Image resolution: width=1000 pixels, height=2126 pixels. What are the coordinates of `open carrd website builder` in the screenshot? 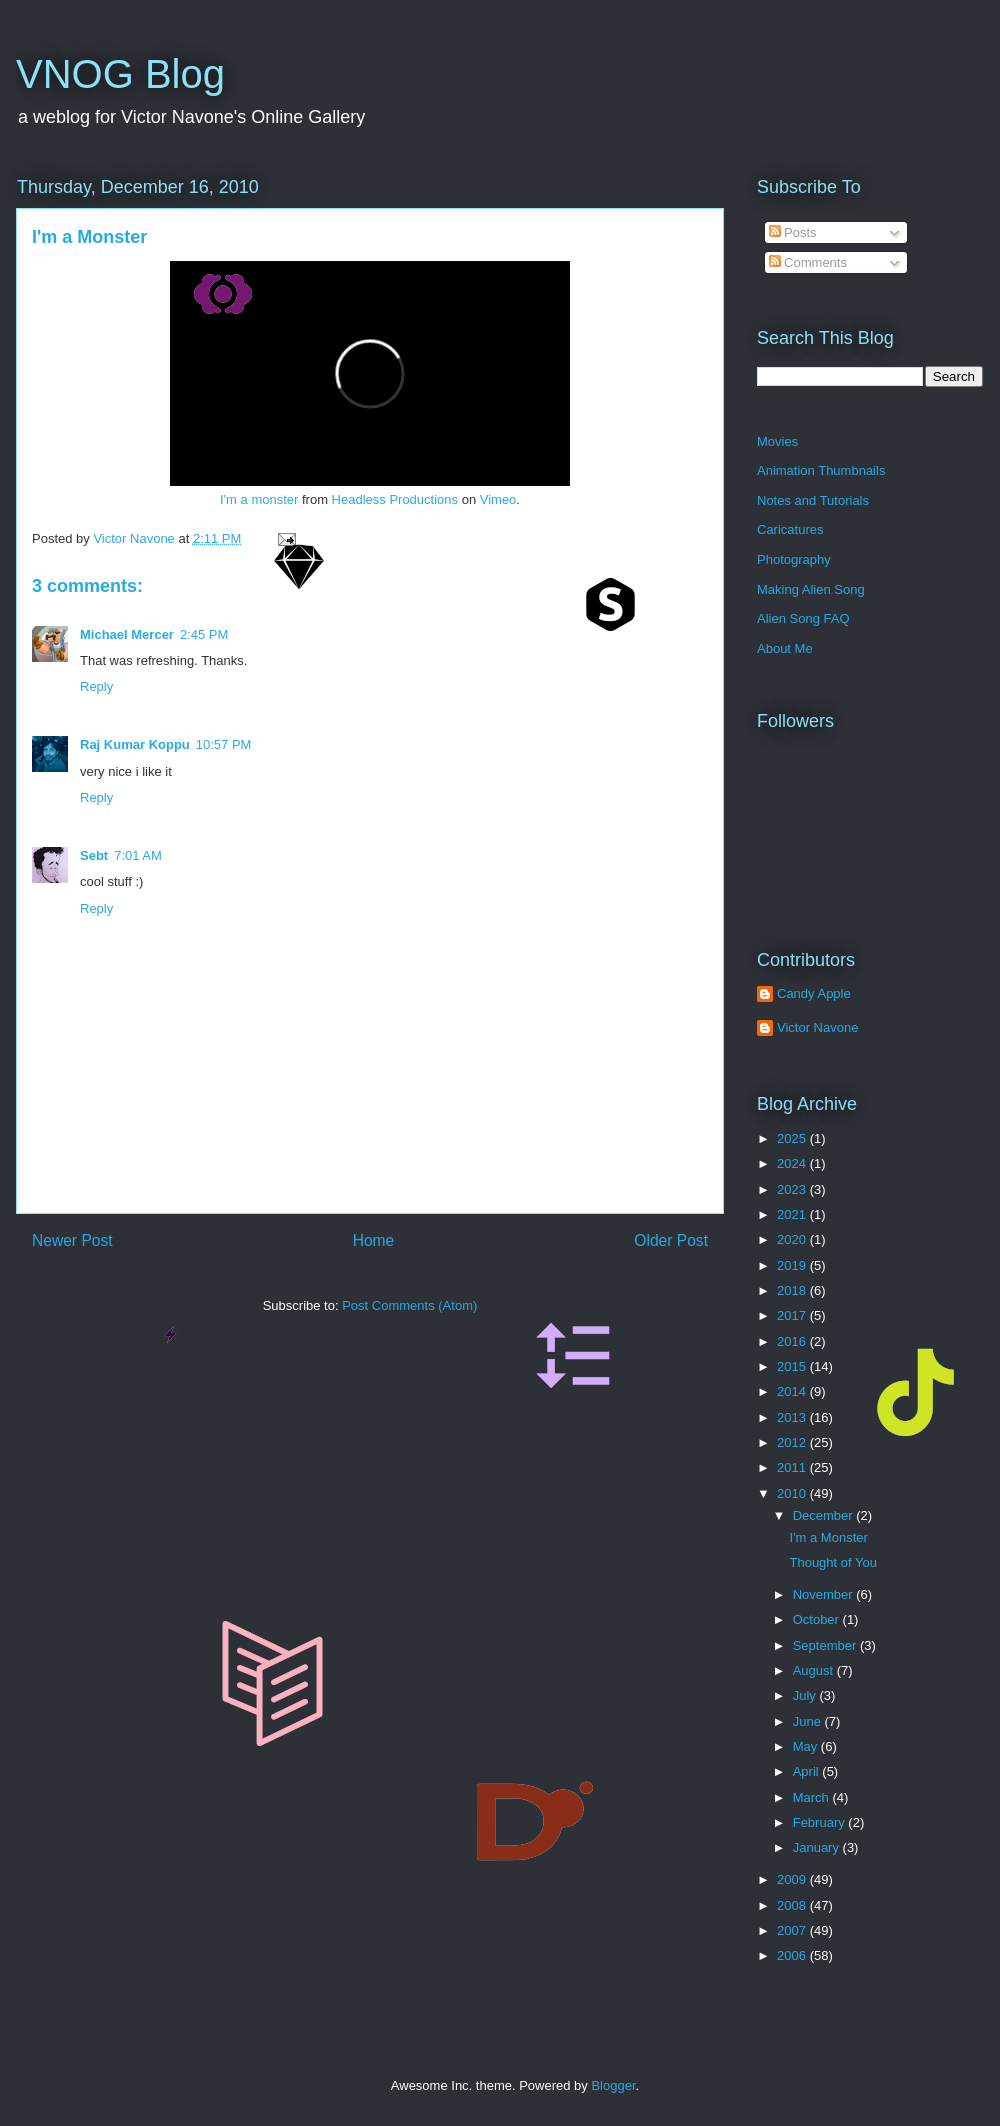 It's located at (272, 1683).